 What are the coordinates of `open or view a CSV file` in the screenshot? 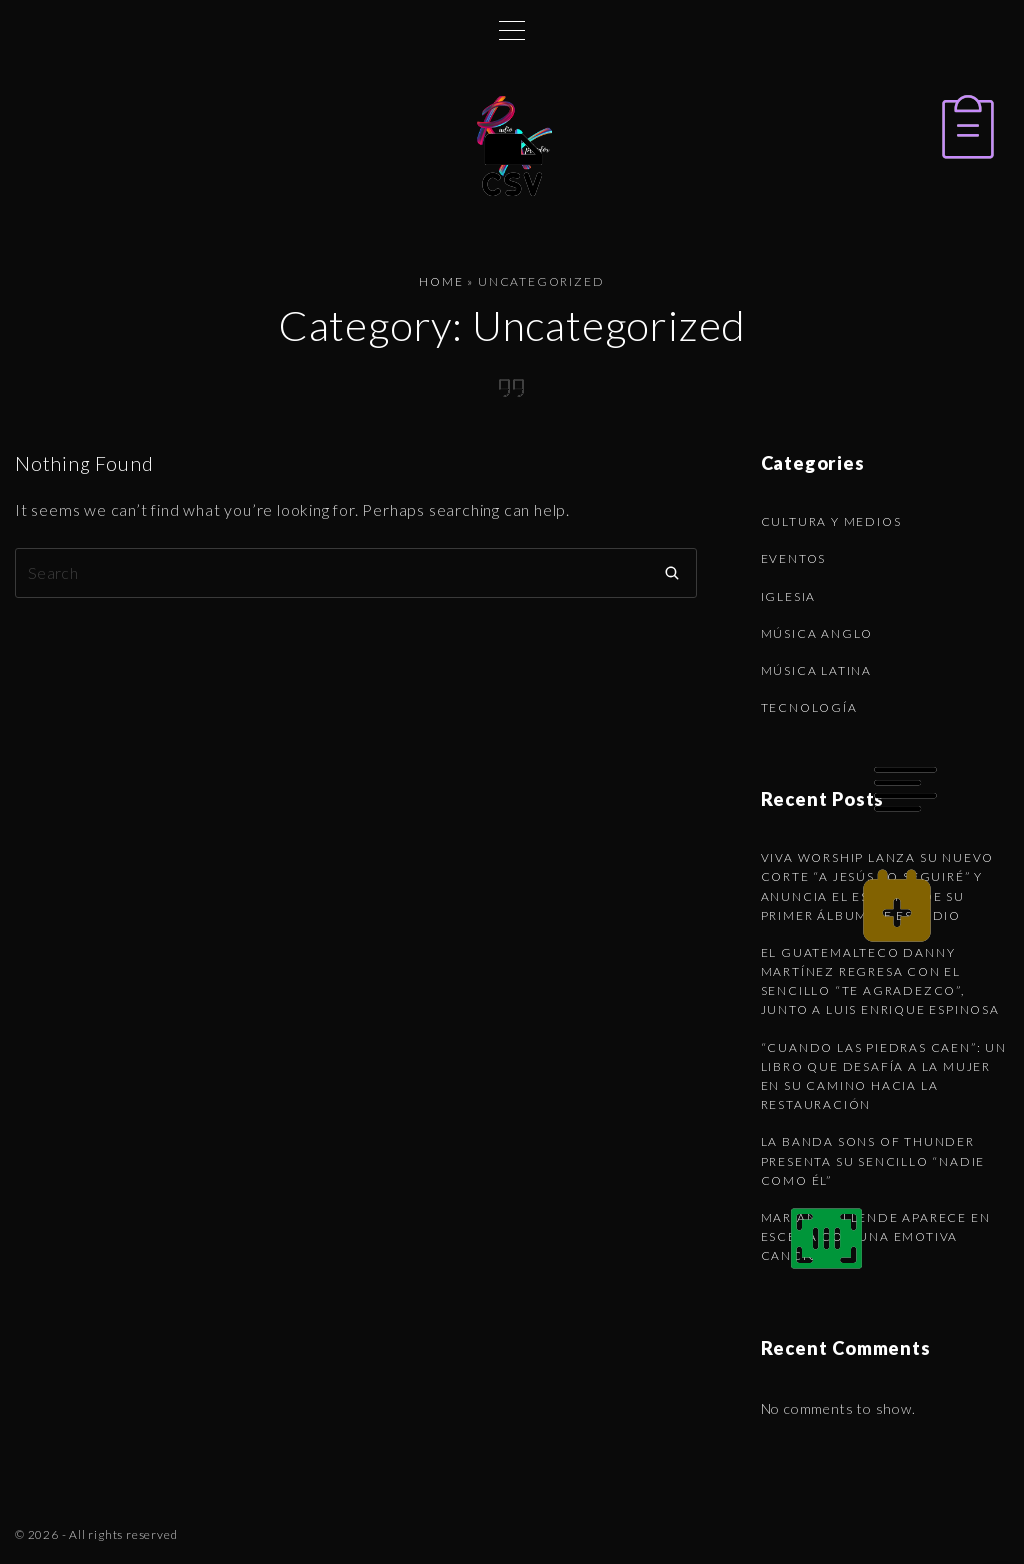 It's located at (513, 167).